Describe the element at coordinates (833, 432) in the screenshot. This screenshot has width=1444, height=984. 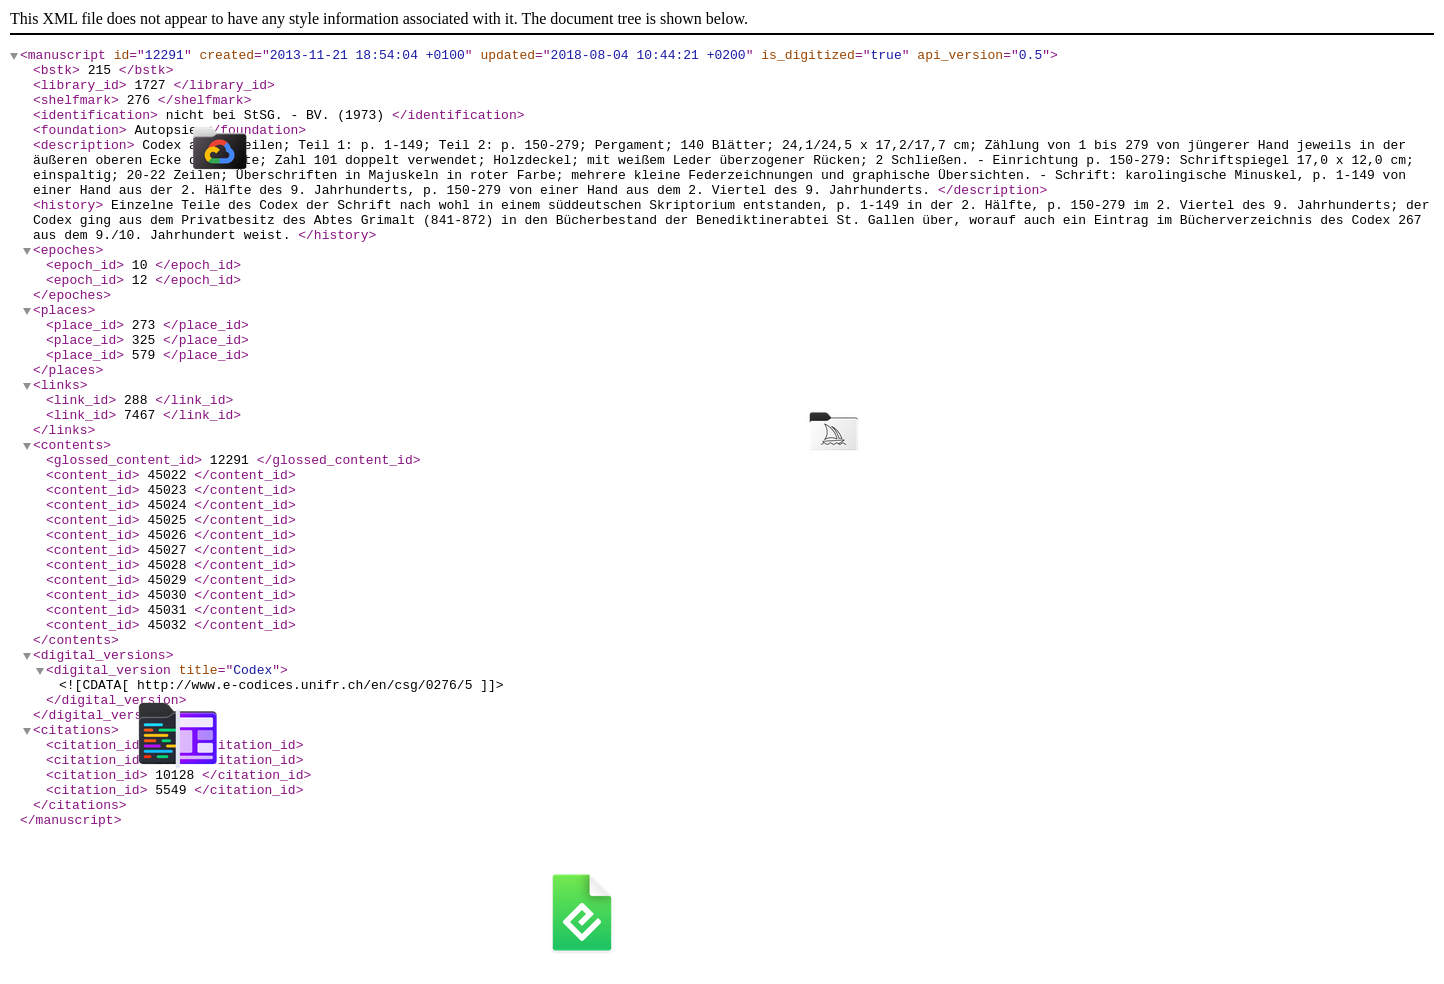
I see `open midjourney projects folder` at that location.